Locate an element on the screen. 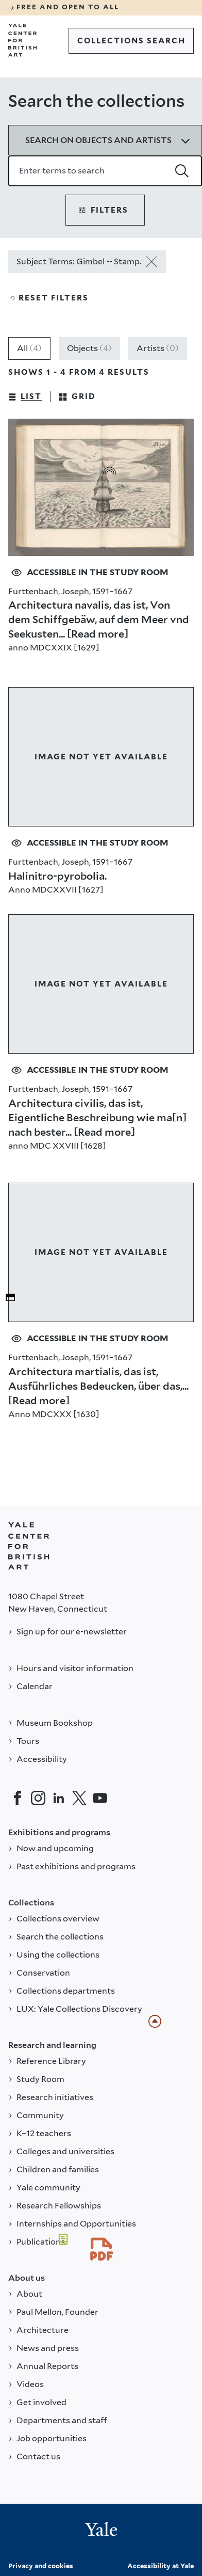 The image size is (202, 2576). indicates pride or LGBTQ+ related content is located at coordinates (109, 471).